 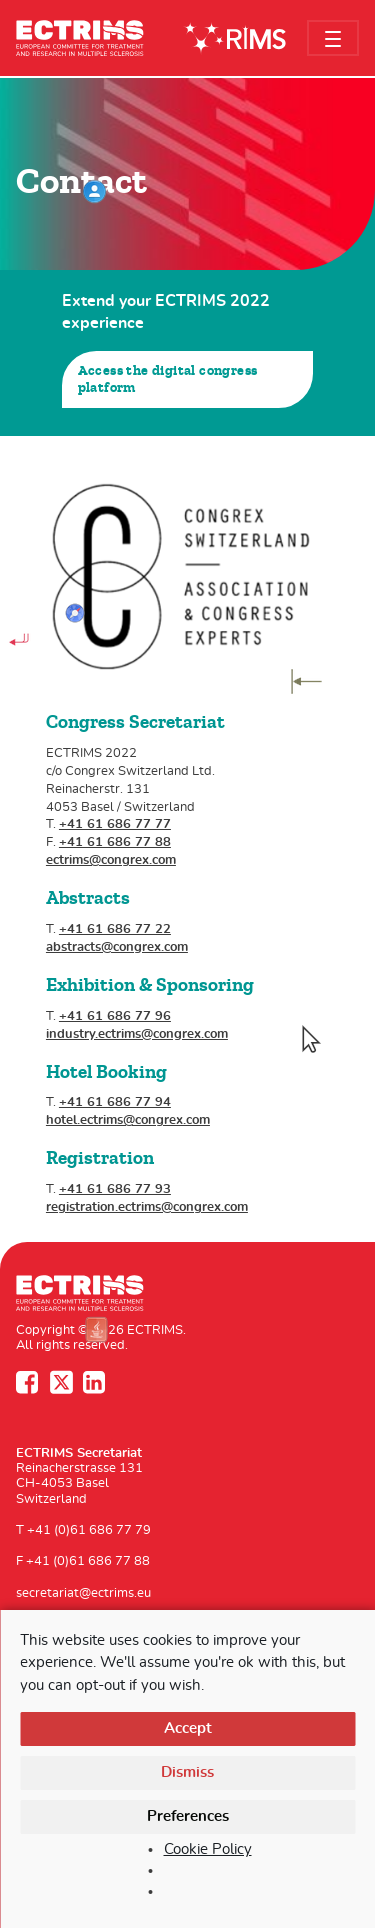 What do you see at coordinates (75, 613) in the screenshot?
I see `open the web browser app` at bounding box center [75, 613].